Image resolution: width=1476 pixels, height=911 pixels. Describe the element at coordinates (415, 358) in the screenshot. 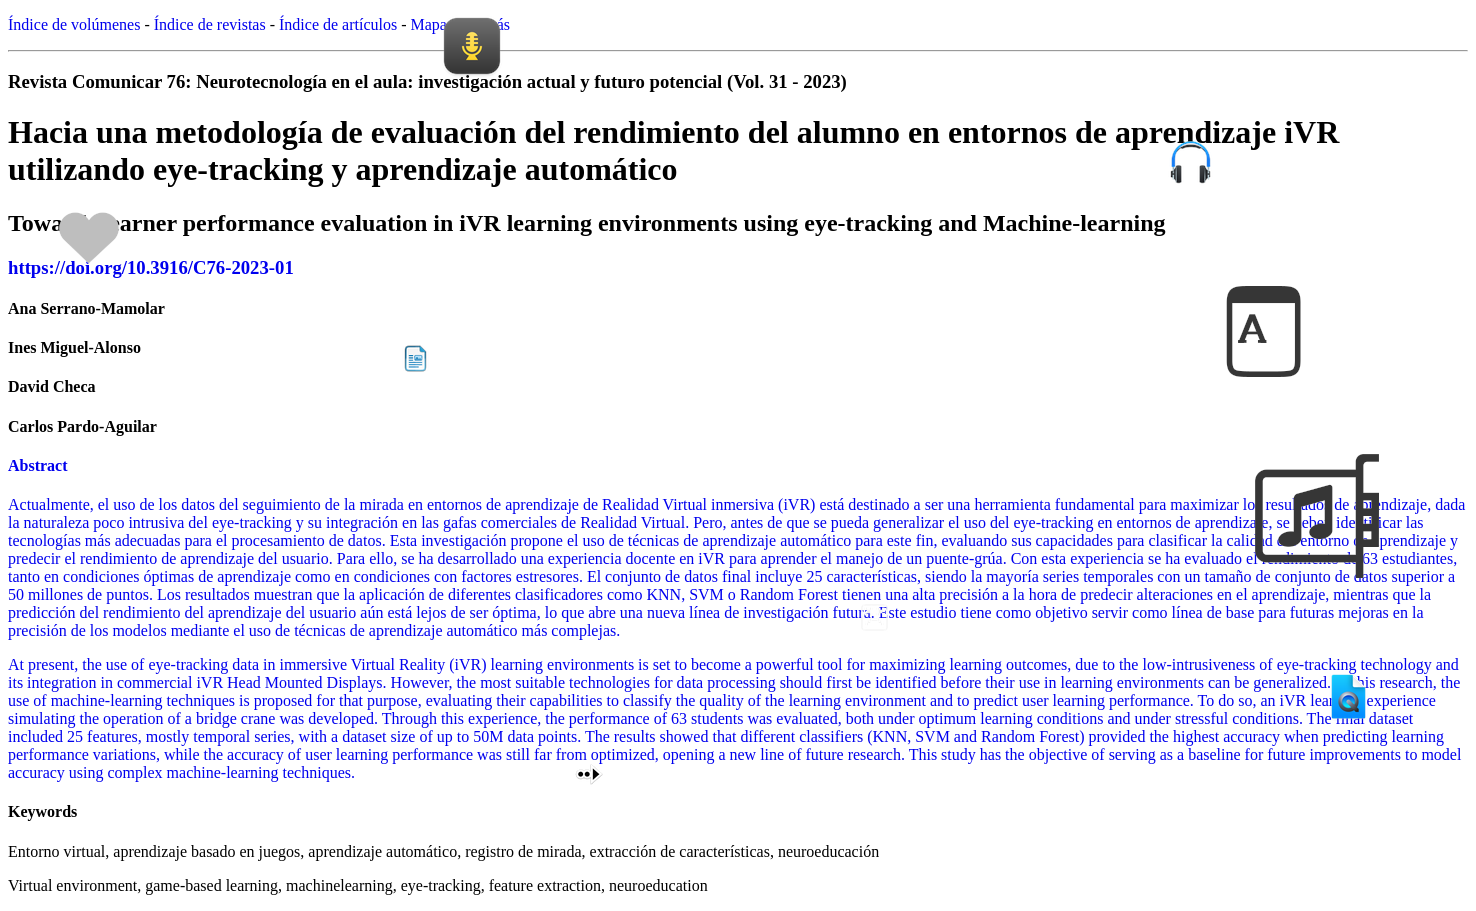

I see `open a libreoffice writer document` at that location.